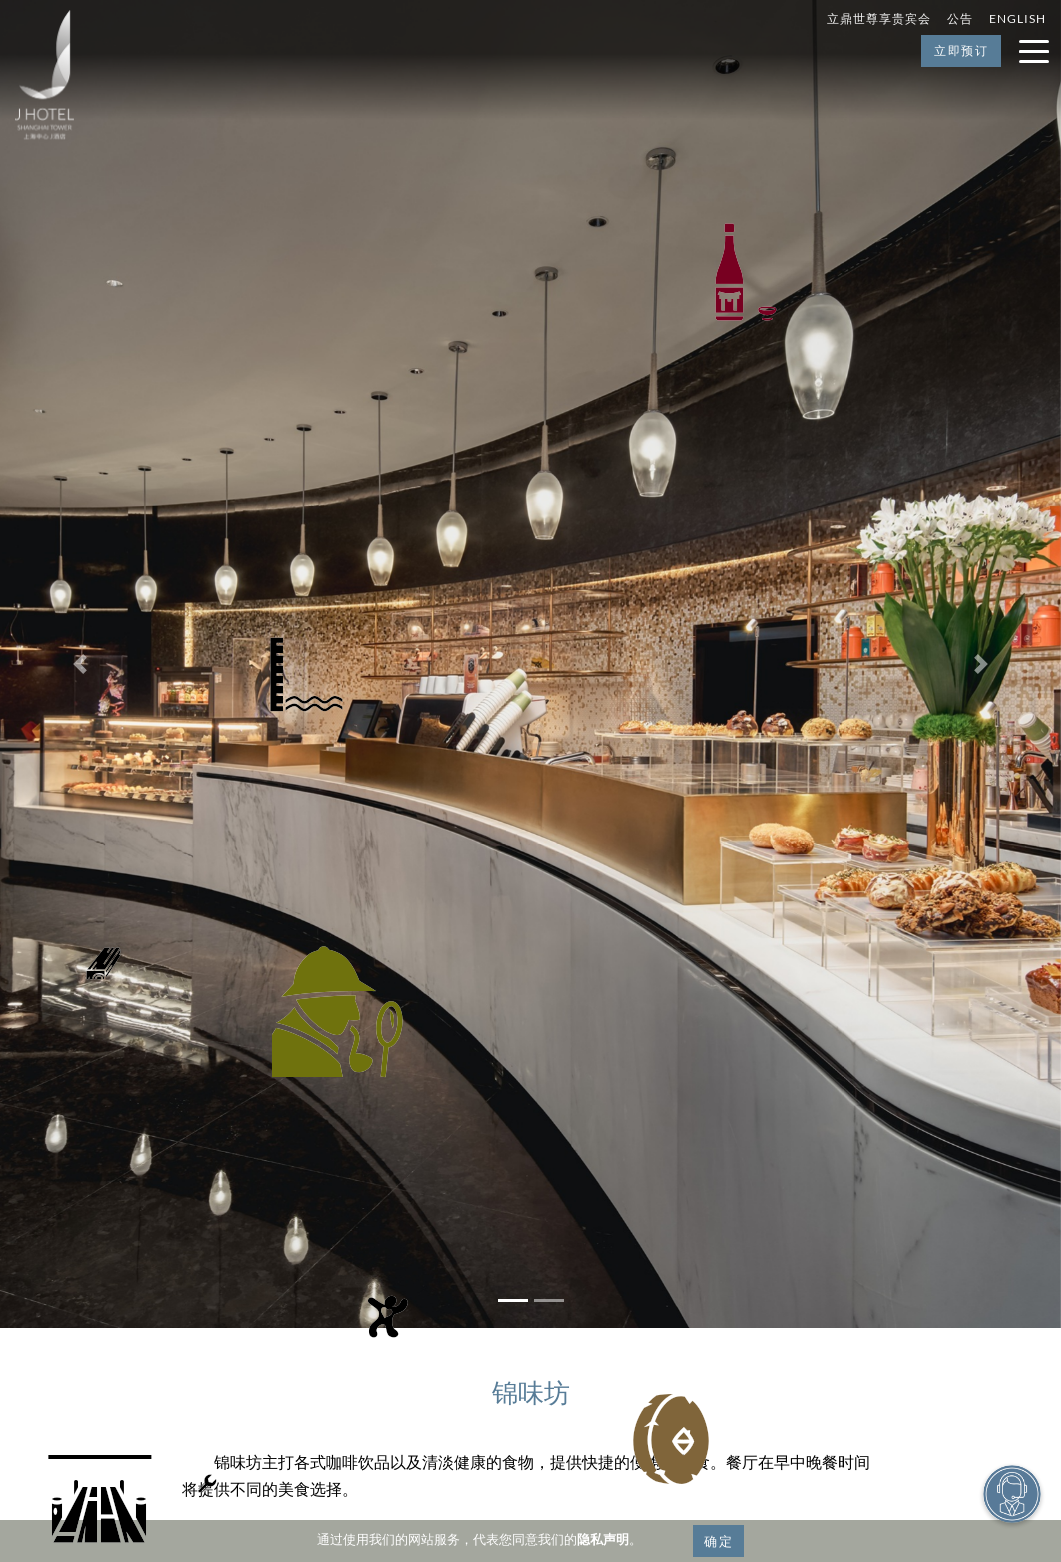 The height and width of the screenshot is (1562, 1061). Describe the element at coordinates (671, 1439) in the screenshot. I see `ancient or prehistoric game element` at that location.